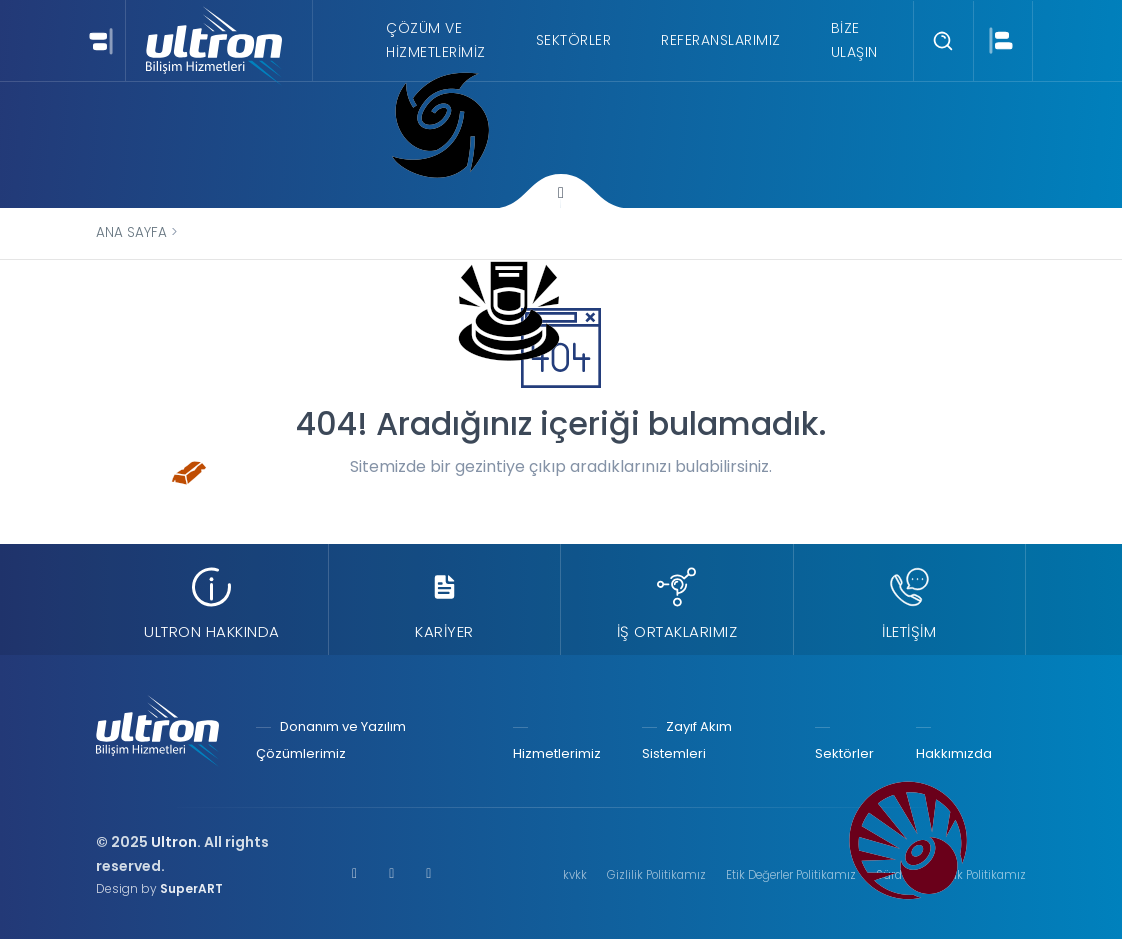 The image size is (1122, 939). What do you see at coordinates (189, 473) in the screenshot?
I see `select clay brick as a building material` at bounding box center [189, 473].